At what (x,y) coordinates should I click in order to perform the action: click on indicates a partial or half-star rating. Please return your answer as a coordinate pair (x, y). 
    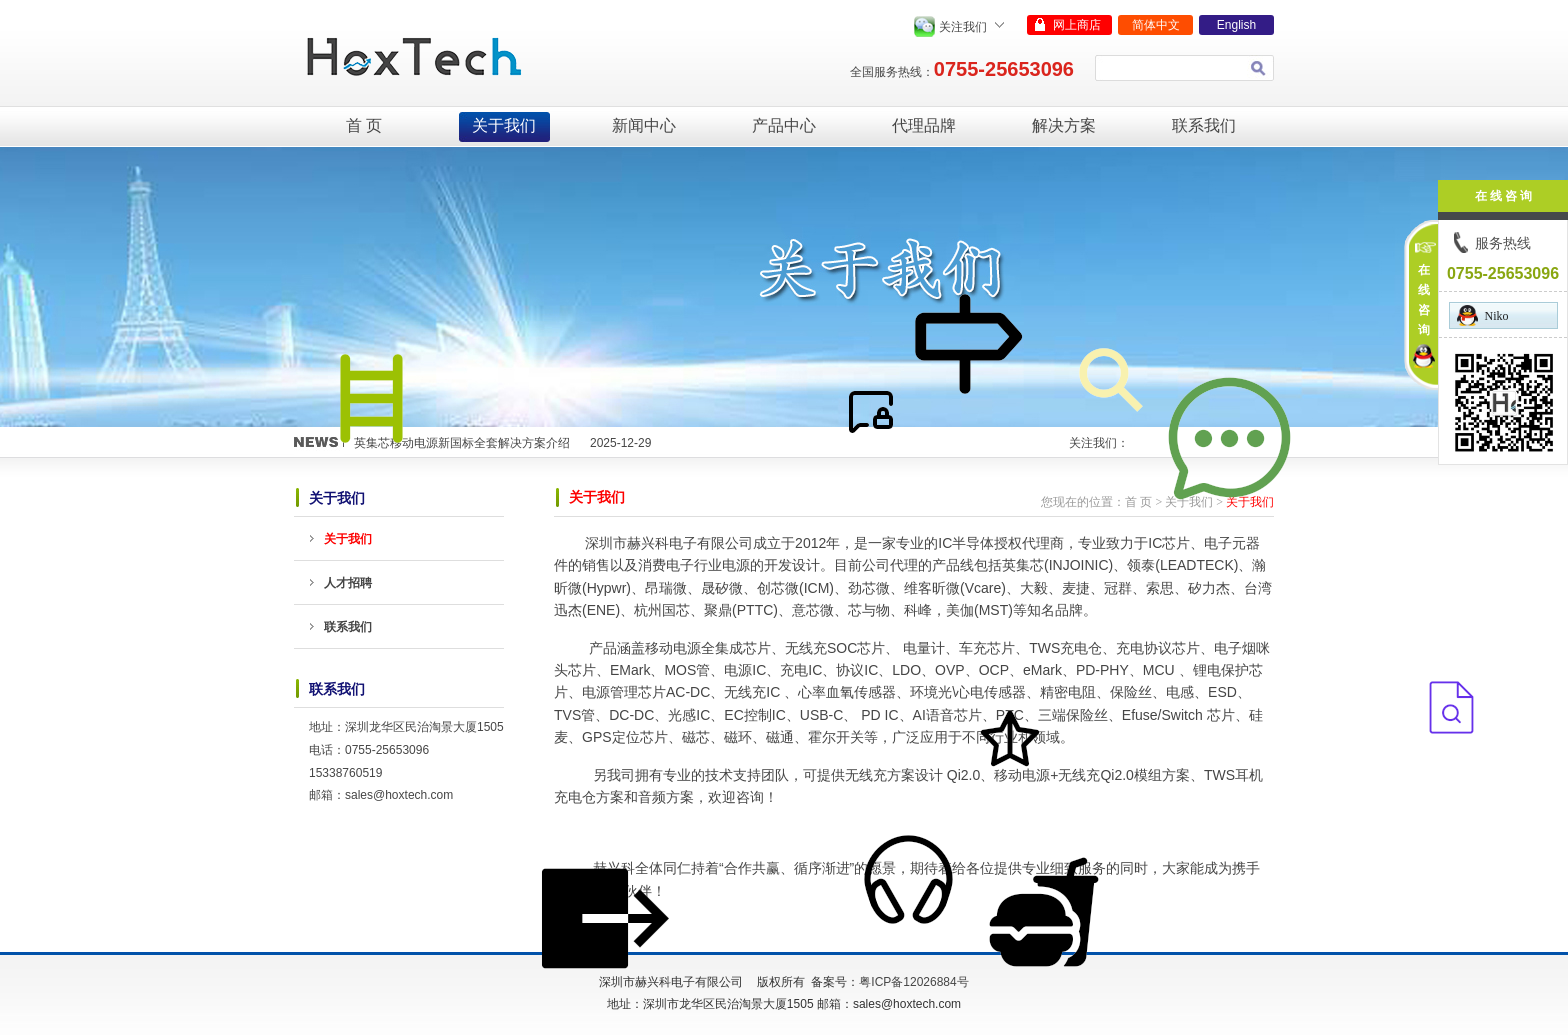
    Looking at the image, I should click on (1010, 741).